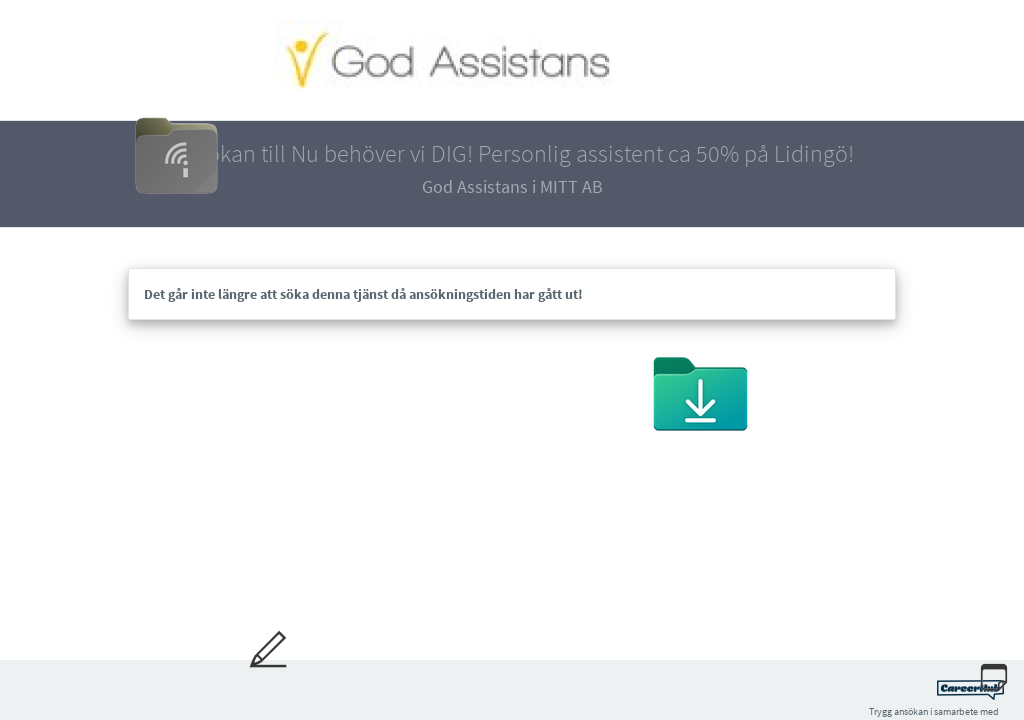 Image resolution: width=1024 pixels, height=720 pixels. I want to click on open insync cloud sync folder, so click(176, 155).